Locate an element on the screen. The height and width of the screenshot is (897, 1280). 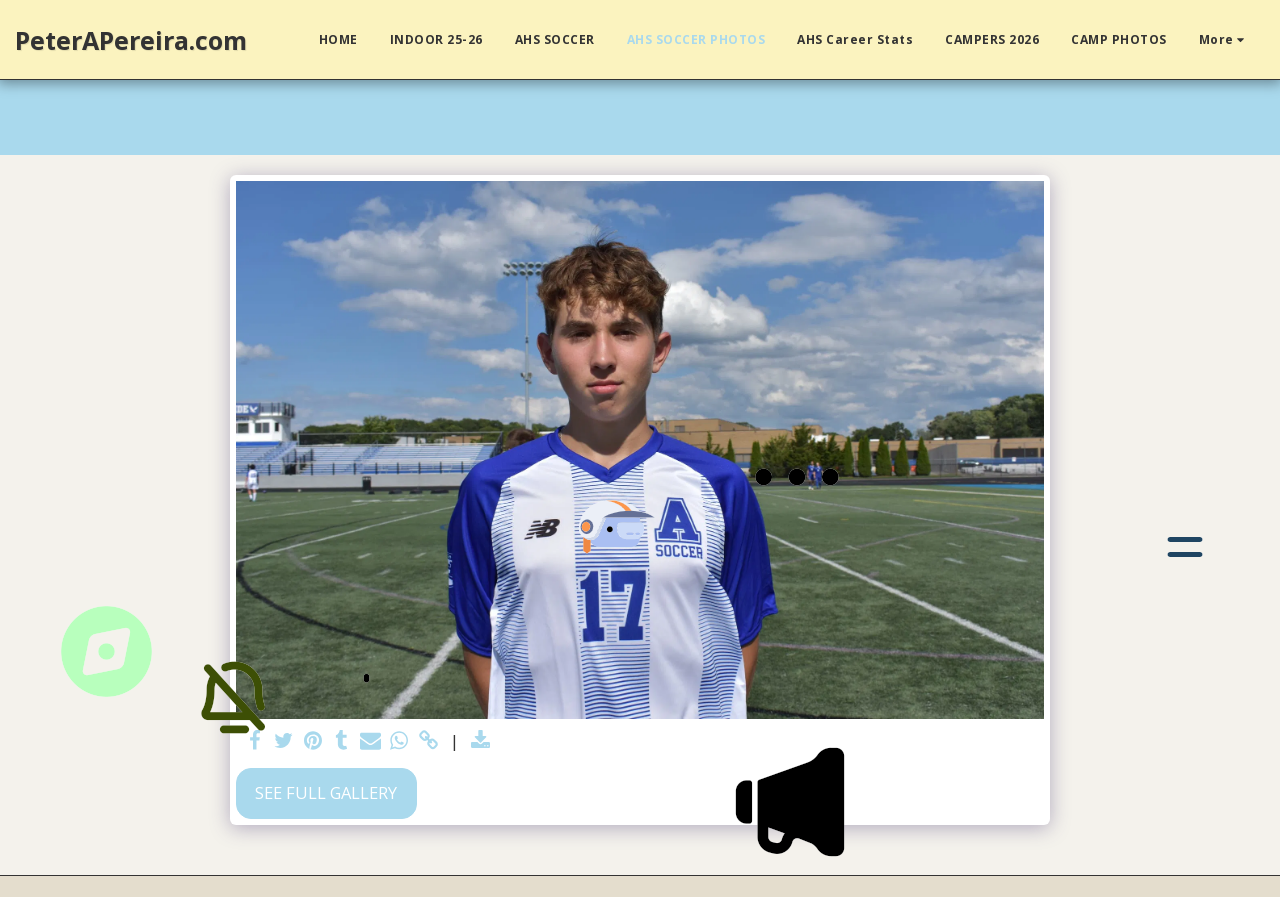
equals or comparison function is located at coordinates (1185, 547).